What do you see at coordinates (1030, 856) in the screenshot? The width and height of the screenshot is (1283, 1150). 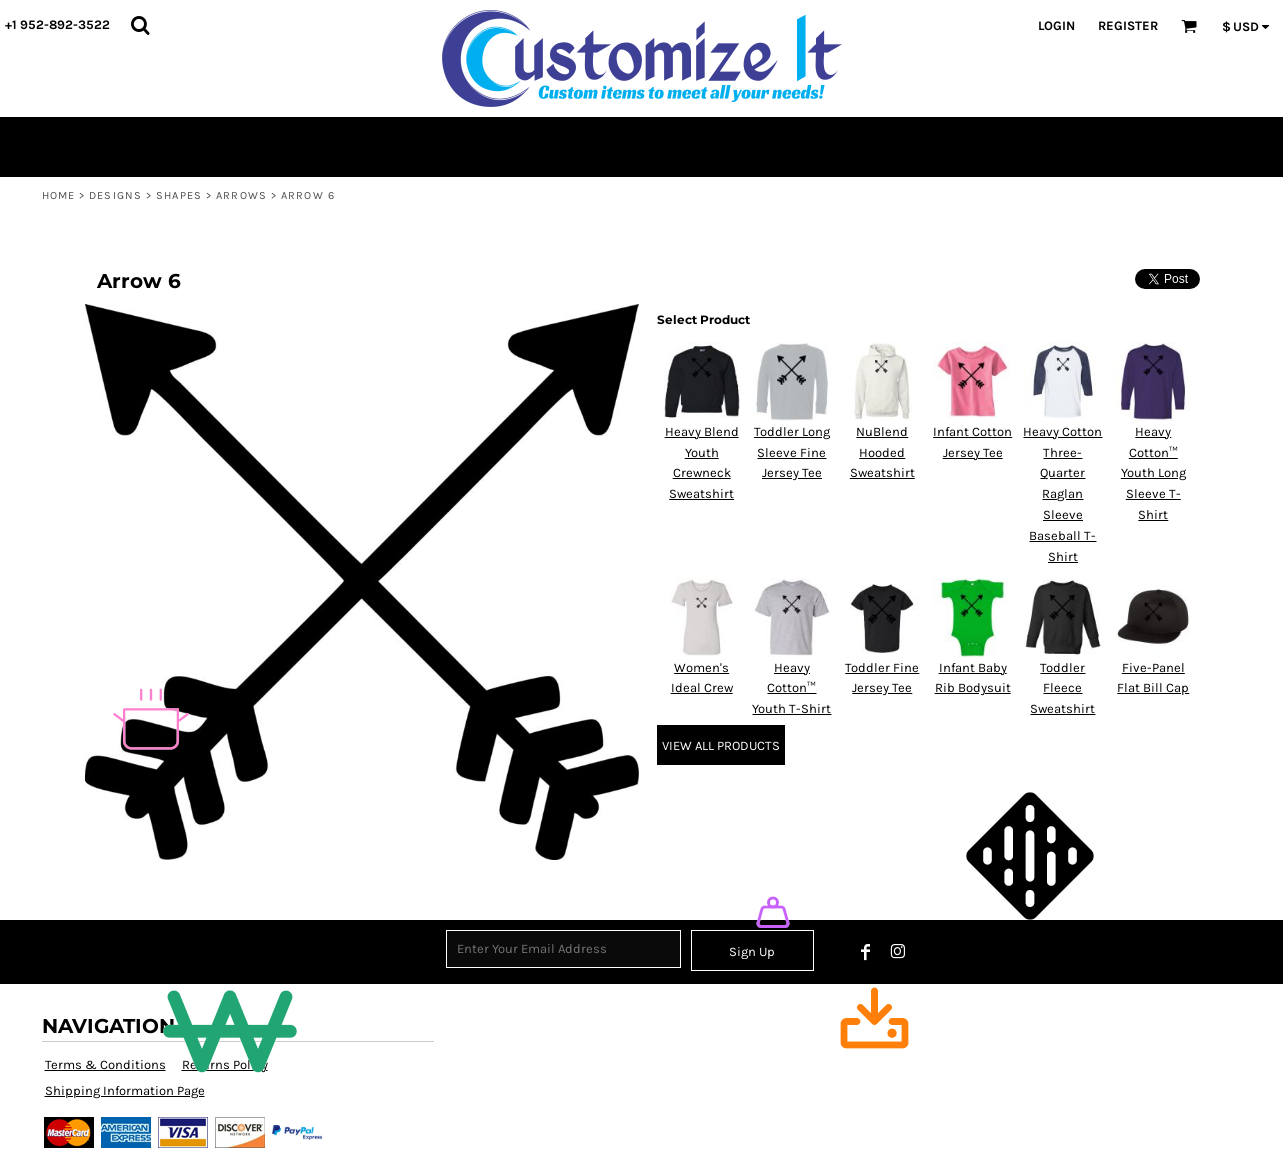 I see `open google podcasts app` at bounding box center [1030, 856].